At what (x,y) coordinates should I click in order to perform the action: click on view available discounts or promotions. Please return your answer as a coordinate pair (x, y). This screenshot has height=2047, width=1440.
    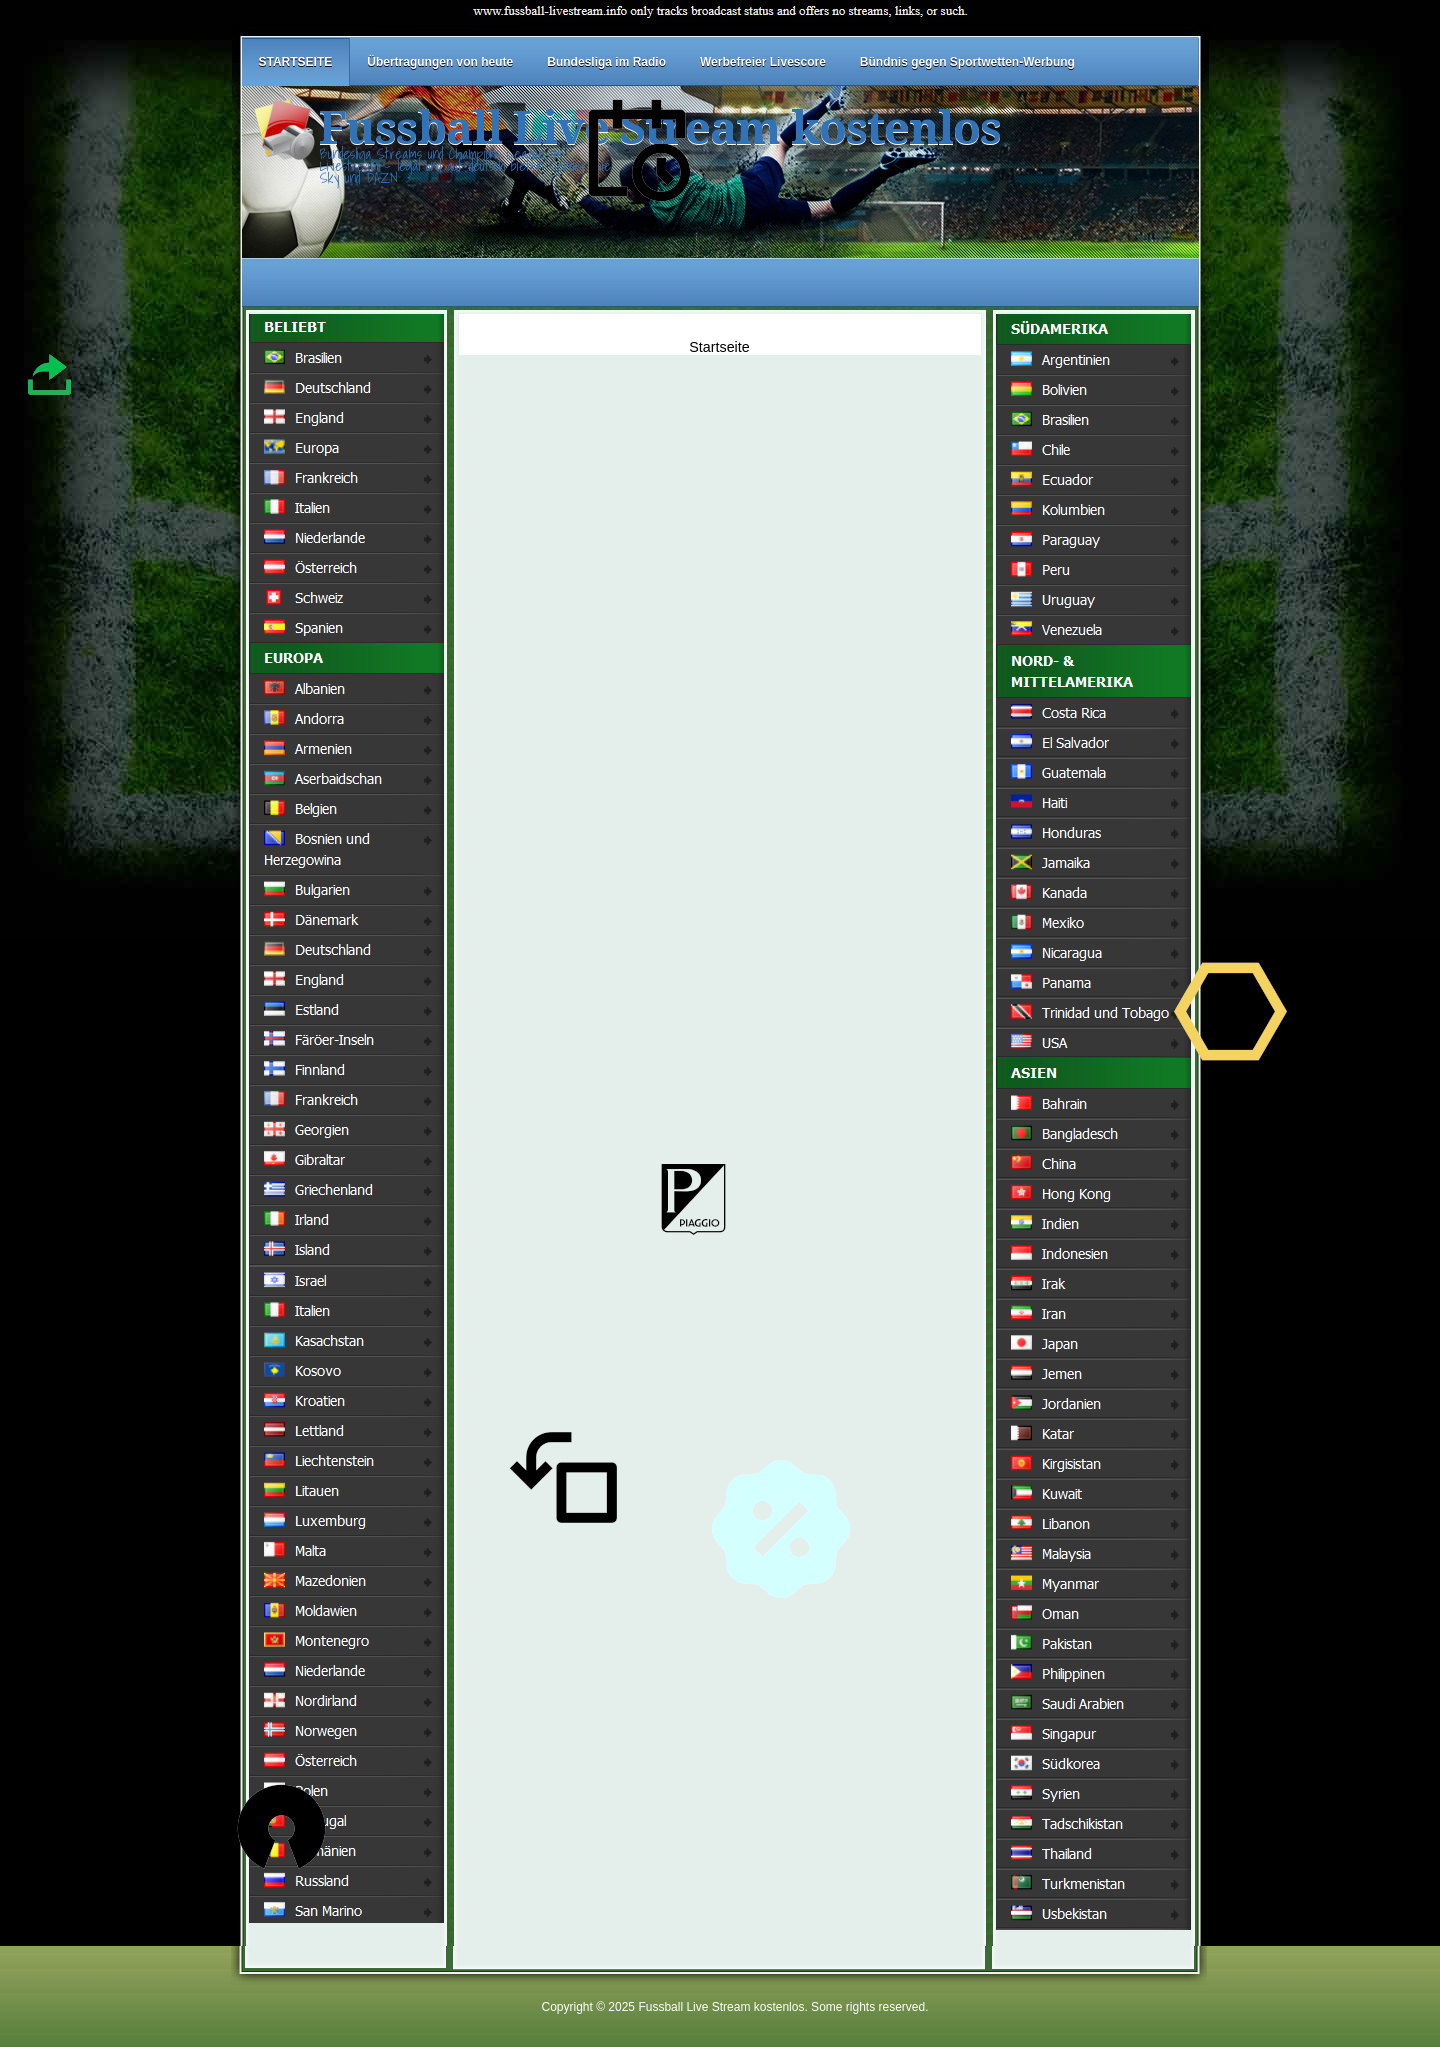
    Looking at the image, I should click on (781, 1529).